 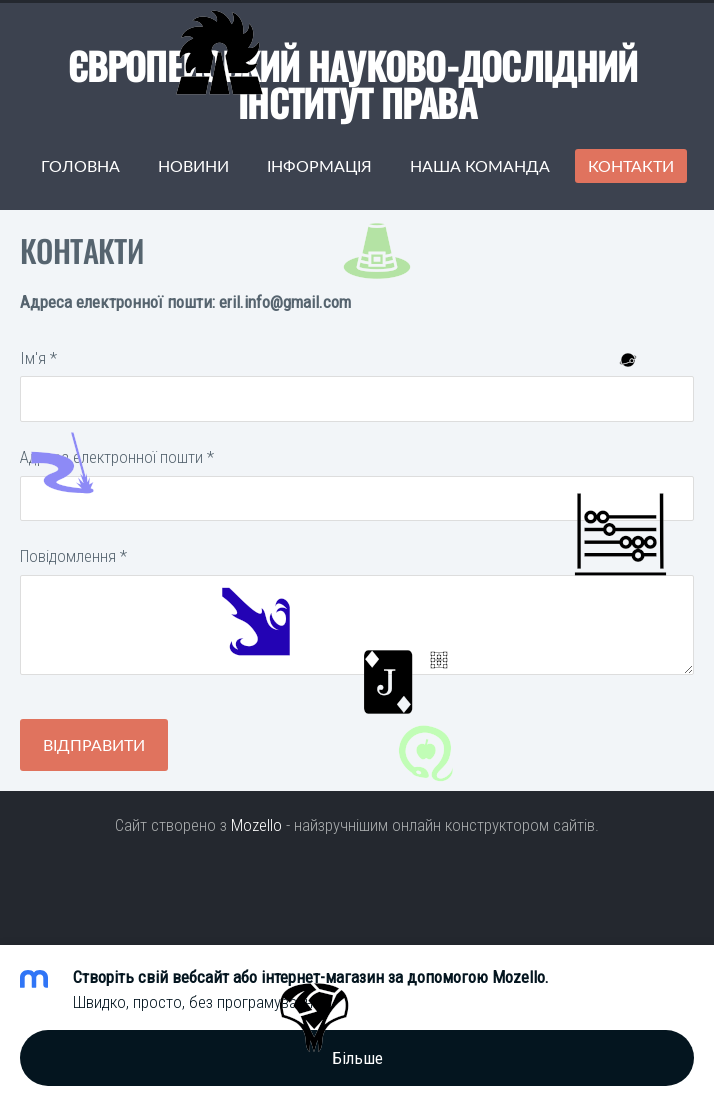 I want to click on activate laser attack ability, so click(x=62, y=463).